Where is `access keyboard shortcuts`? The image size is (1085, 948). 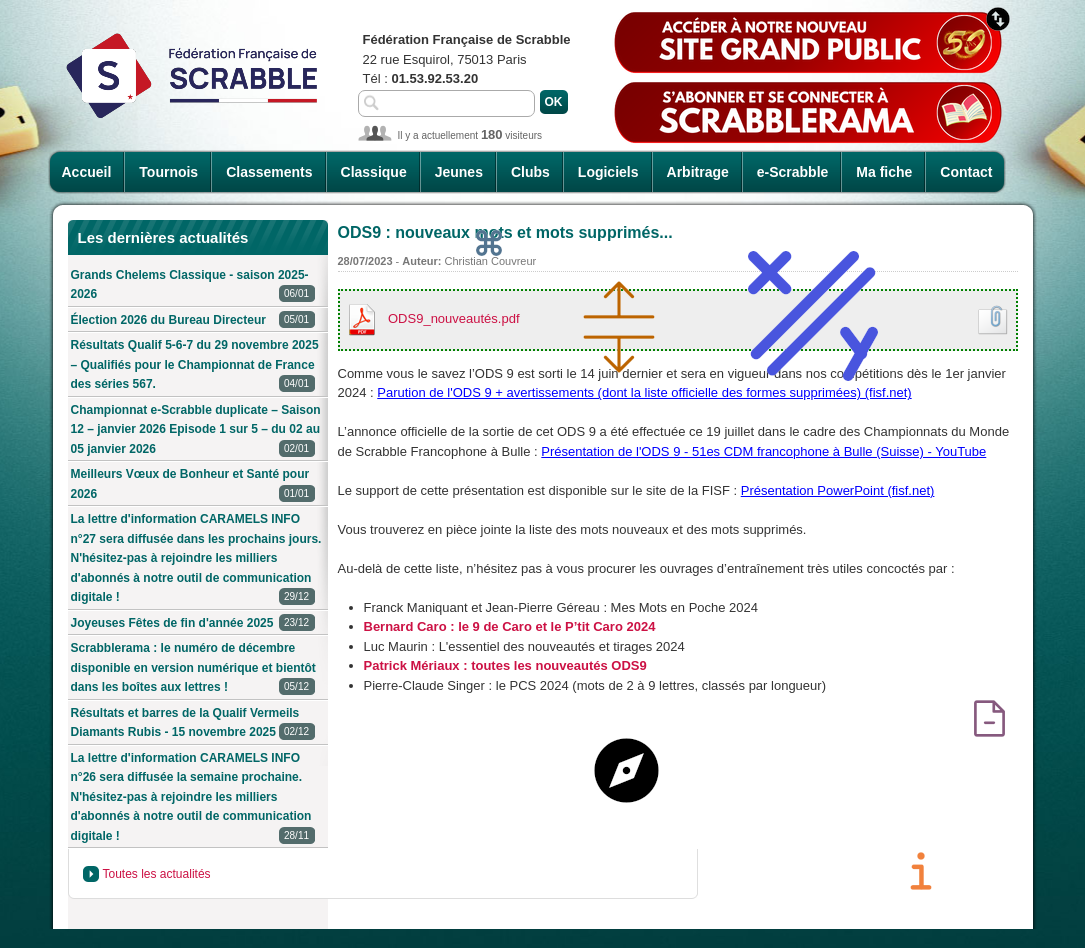
access keyboard shortcuts is located at coordinates (489, 243).